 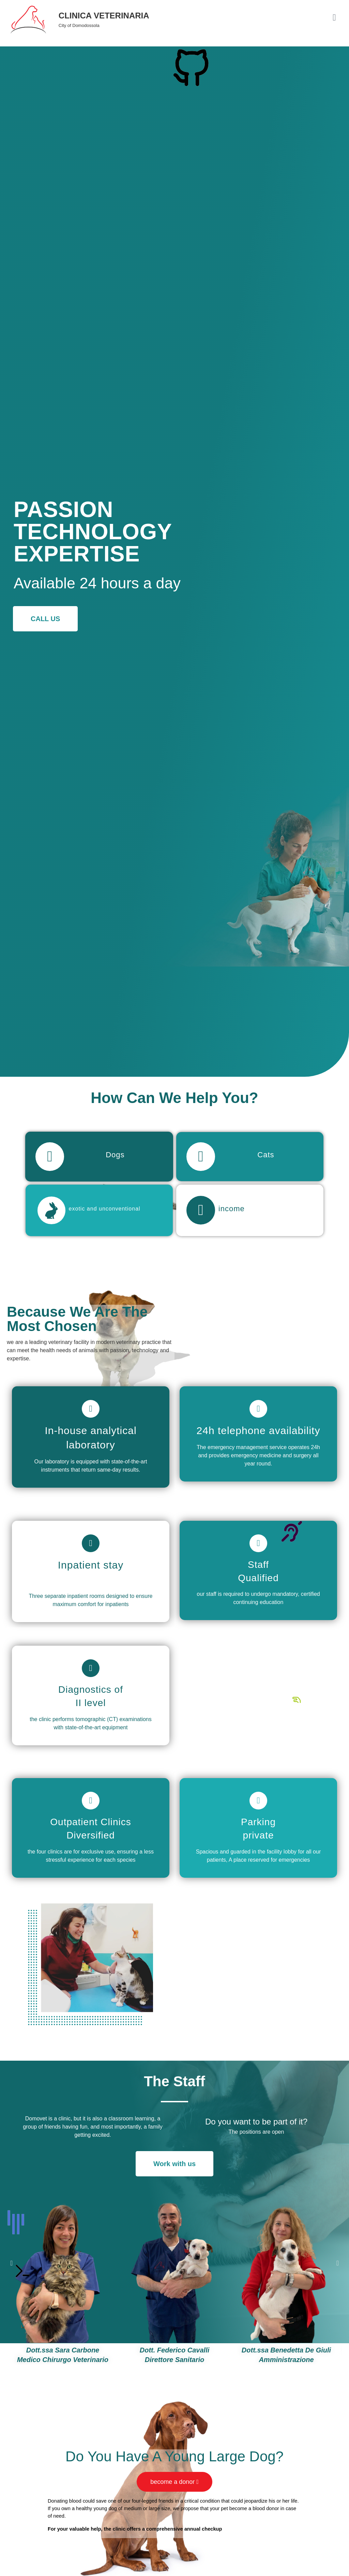 What do you see at coordinates (192, 68) in the screenshot?
I see `view project on github` at bounding box center [192, 68].